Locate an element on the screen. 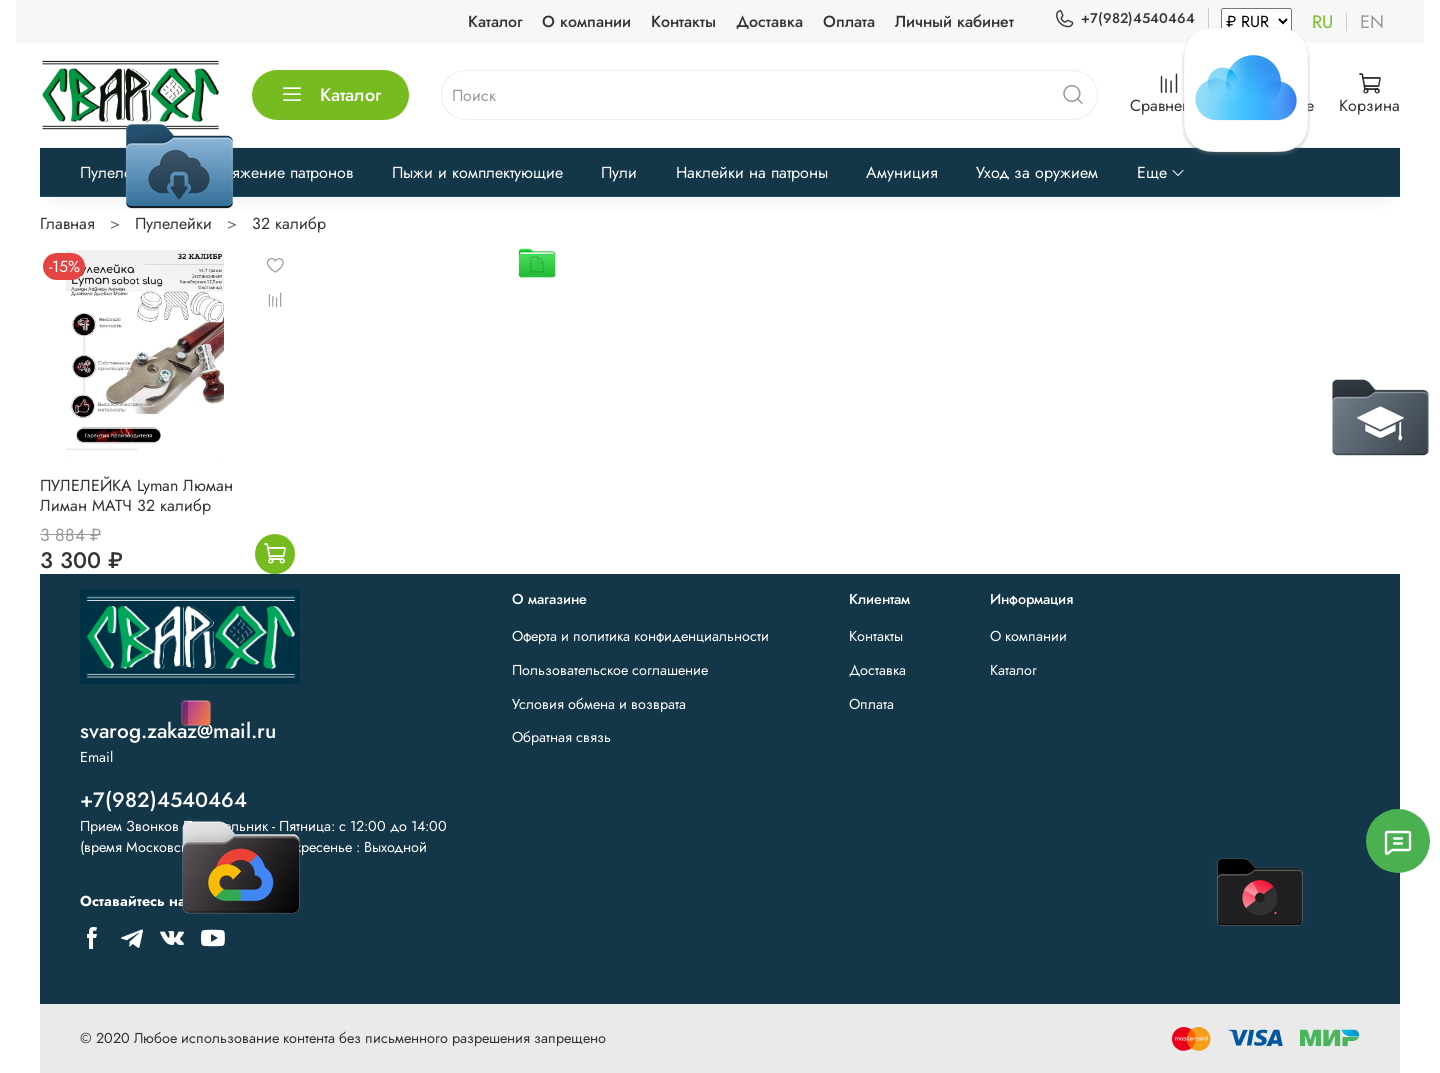  open education or coursework folder is located at coordinates (1380, 420).